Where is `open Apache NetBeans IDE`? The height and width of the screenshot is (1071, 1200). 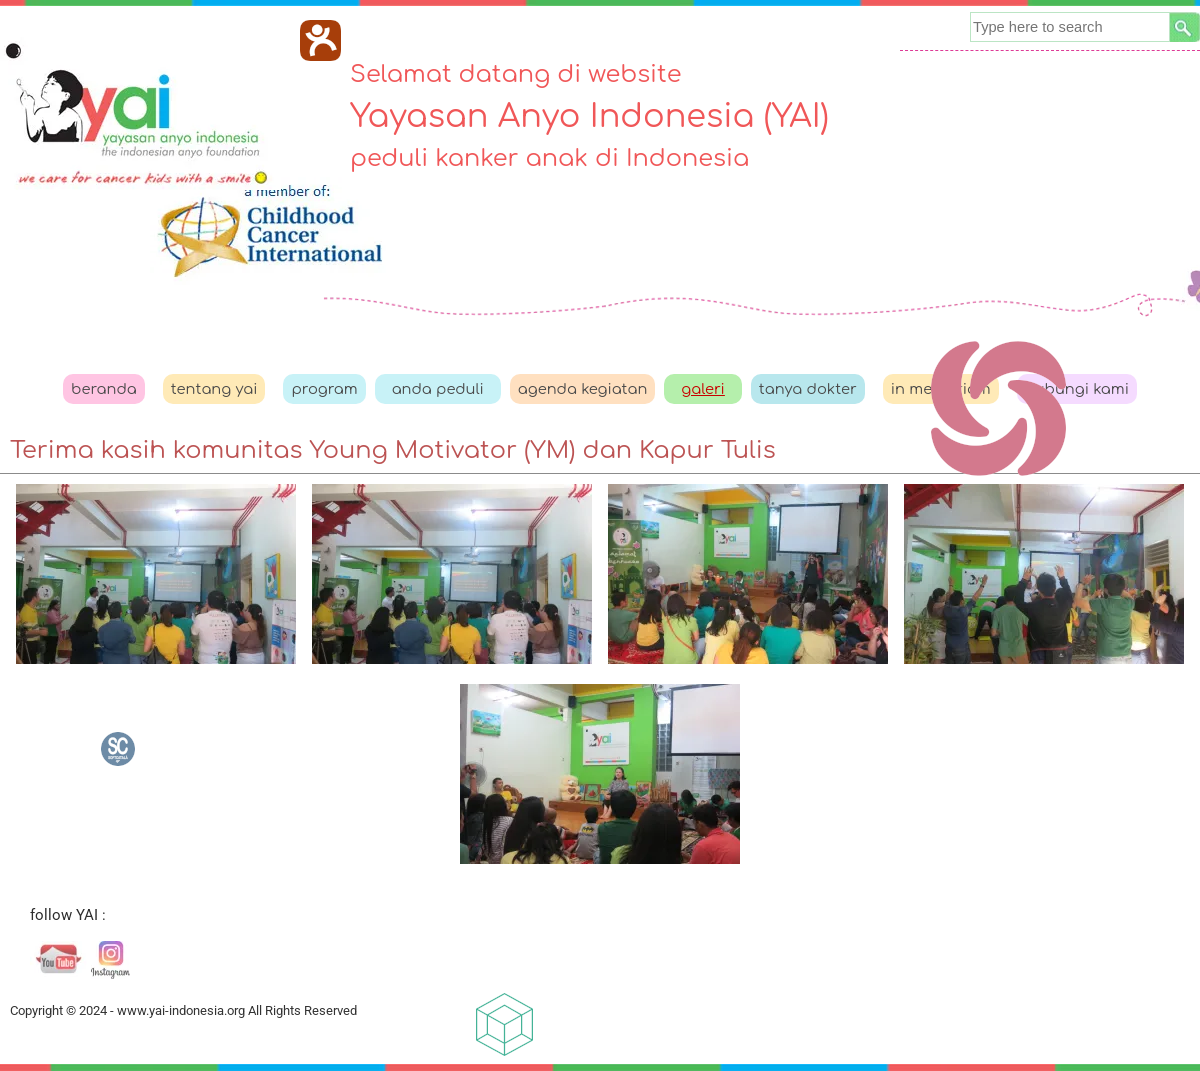 open Apache NetBeans IDE is located at coordinates (504, 1024).